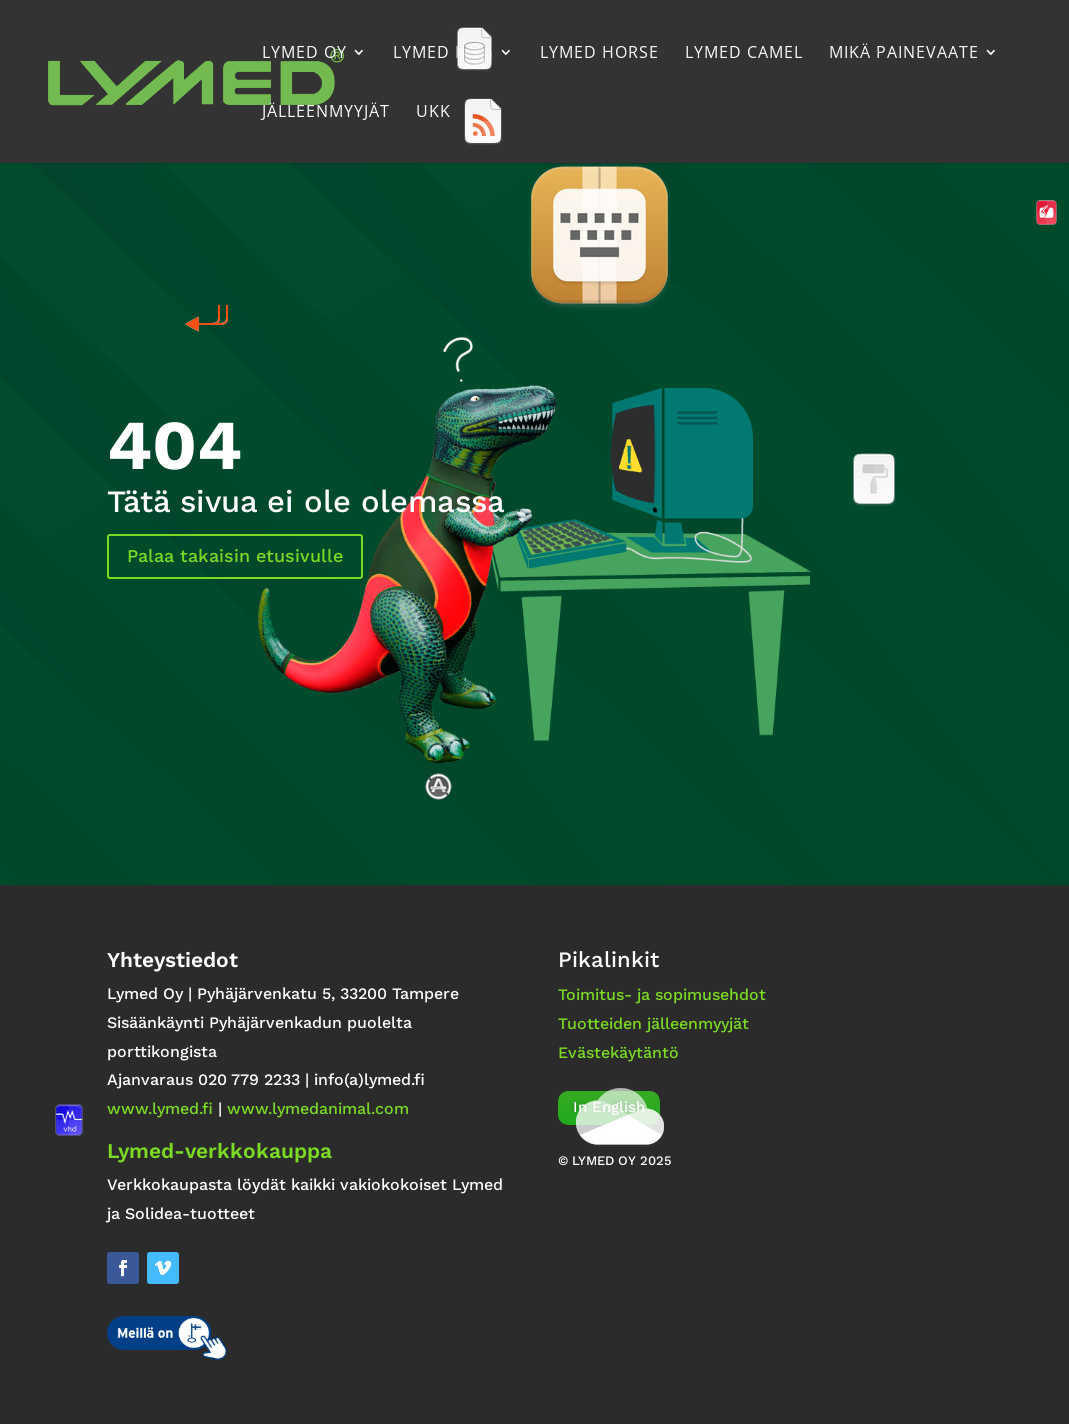 Image resolution: width=1069 pixels, height=1424 pixels. Describe the element at coordinates (438, 786) in the screenshot. I see `open the software update manager` at that location.